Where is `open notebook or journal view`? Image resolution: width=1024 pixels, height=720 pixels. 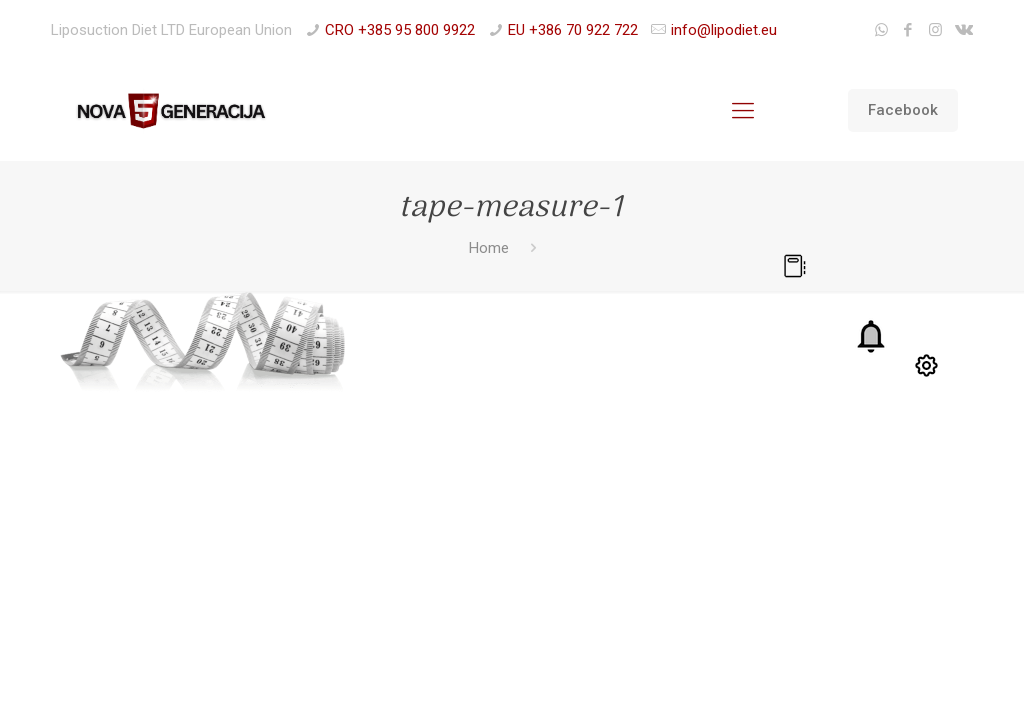
open notebook or journal view is located at coordinates (794, 266).